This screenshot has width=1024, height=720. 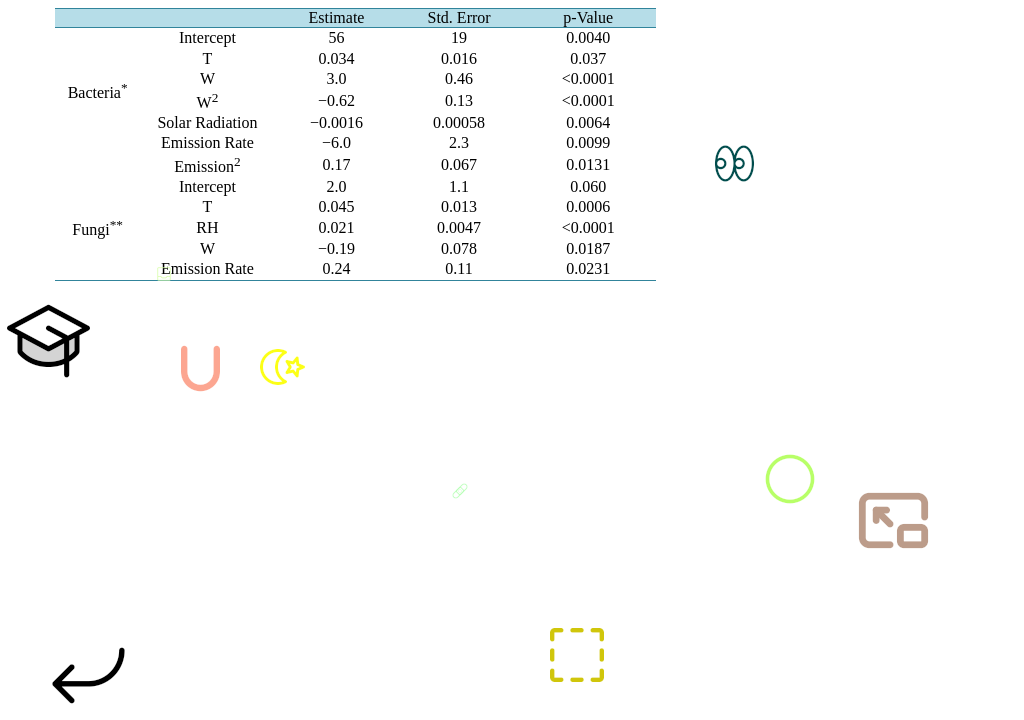 What do you see at coordinates (200, 368) in the screenshot?
I see `the letter U character or text element` at bounding box center [200, 368].